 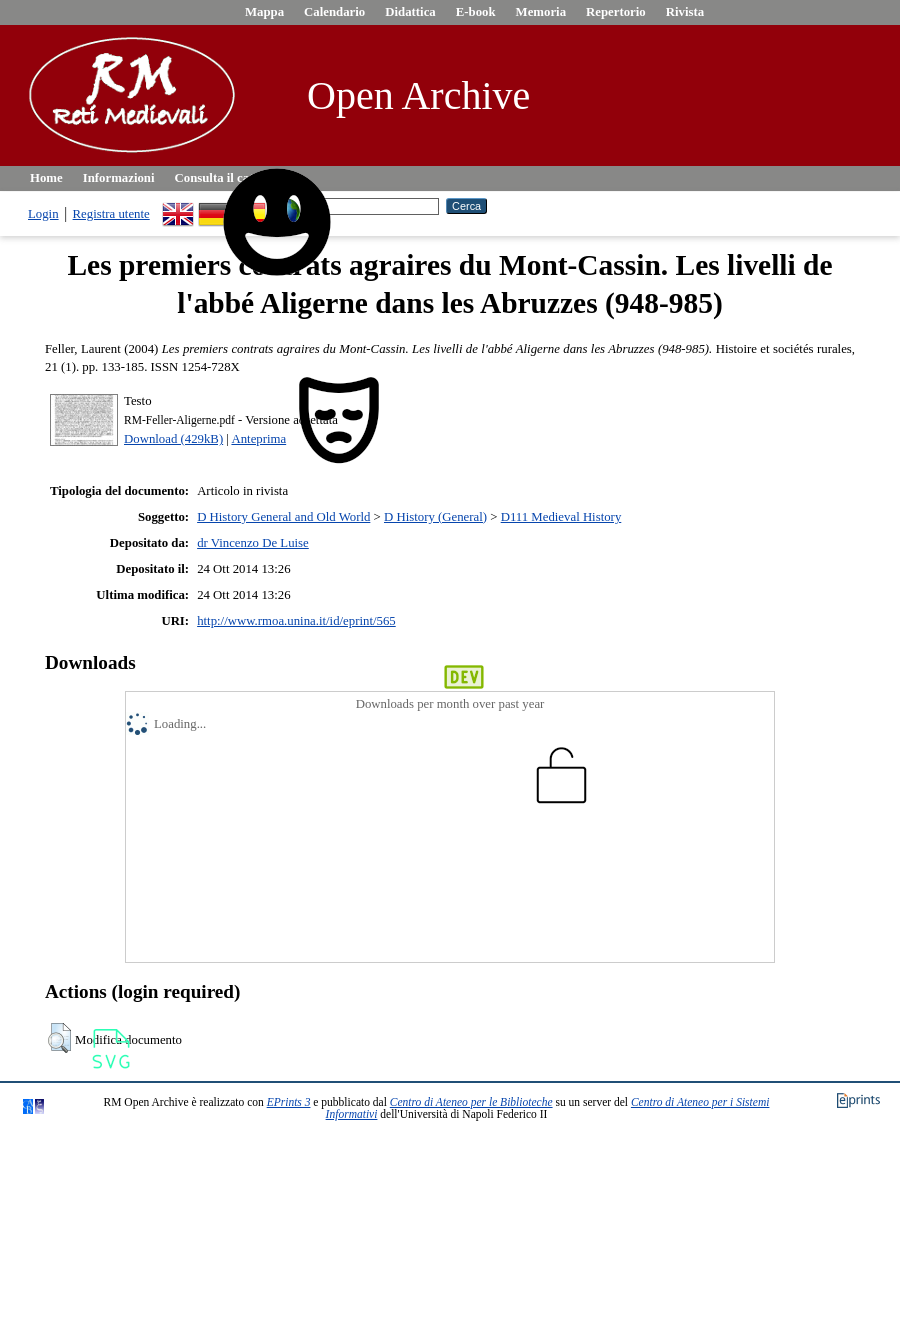 What do you see at coordinates (339, 417) in the screenshot?
I see `indicates sad or negative emotion` at bounding box center [339, 417].